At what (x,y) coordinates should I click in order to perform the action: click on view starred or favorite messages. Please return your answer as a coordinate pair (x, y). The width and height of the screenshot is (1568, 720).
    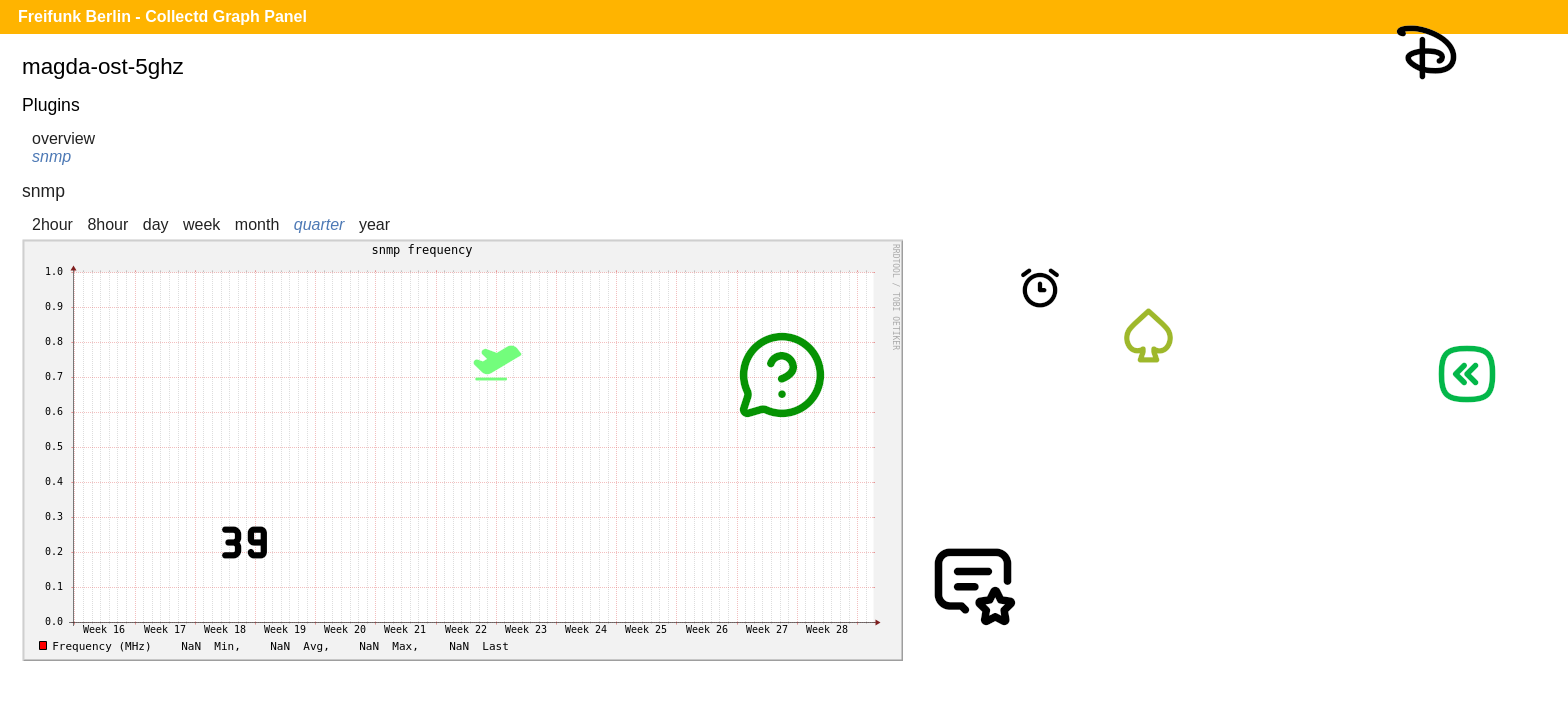
    Looking at the image, I should click on (973, 583).